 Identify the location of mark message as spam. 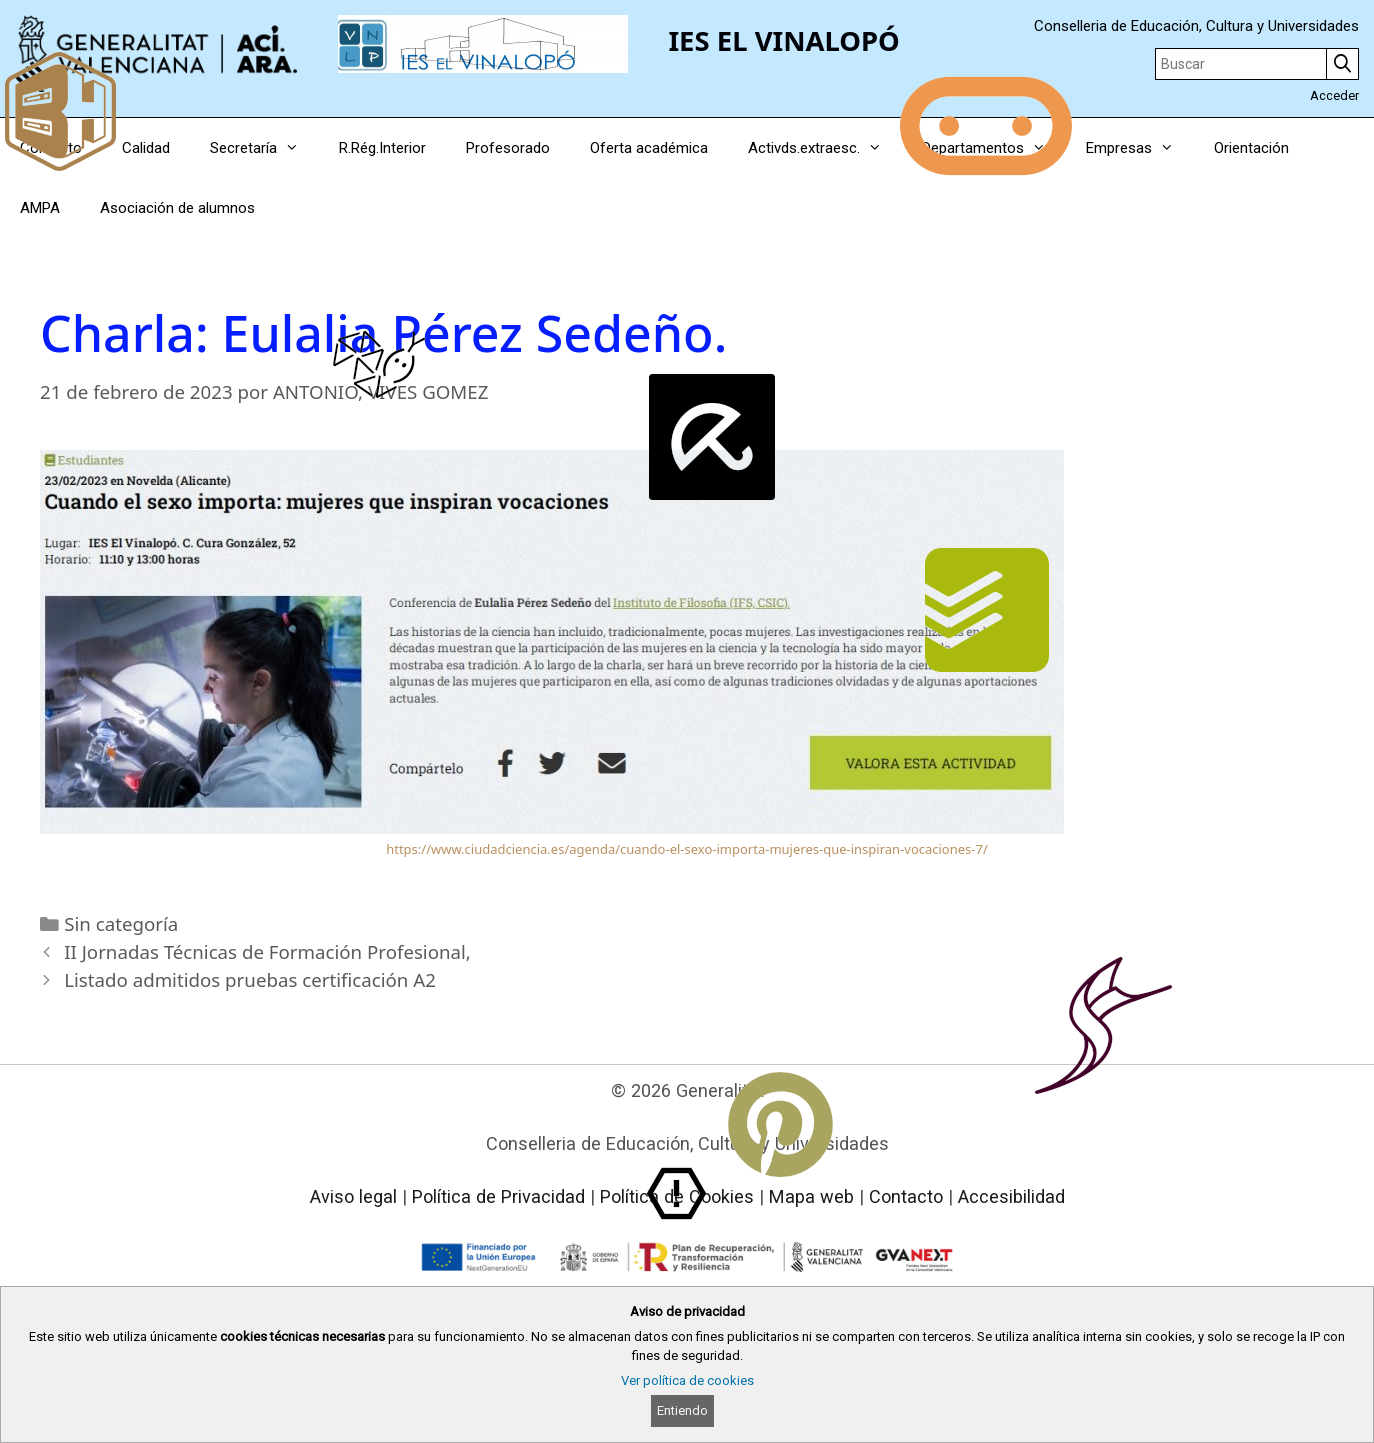
(676, 1193).